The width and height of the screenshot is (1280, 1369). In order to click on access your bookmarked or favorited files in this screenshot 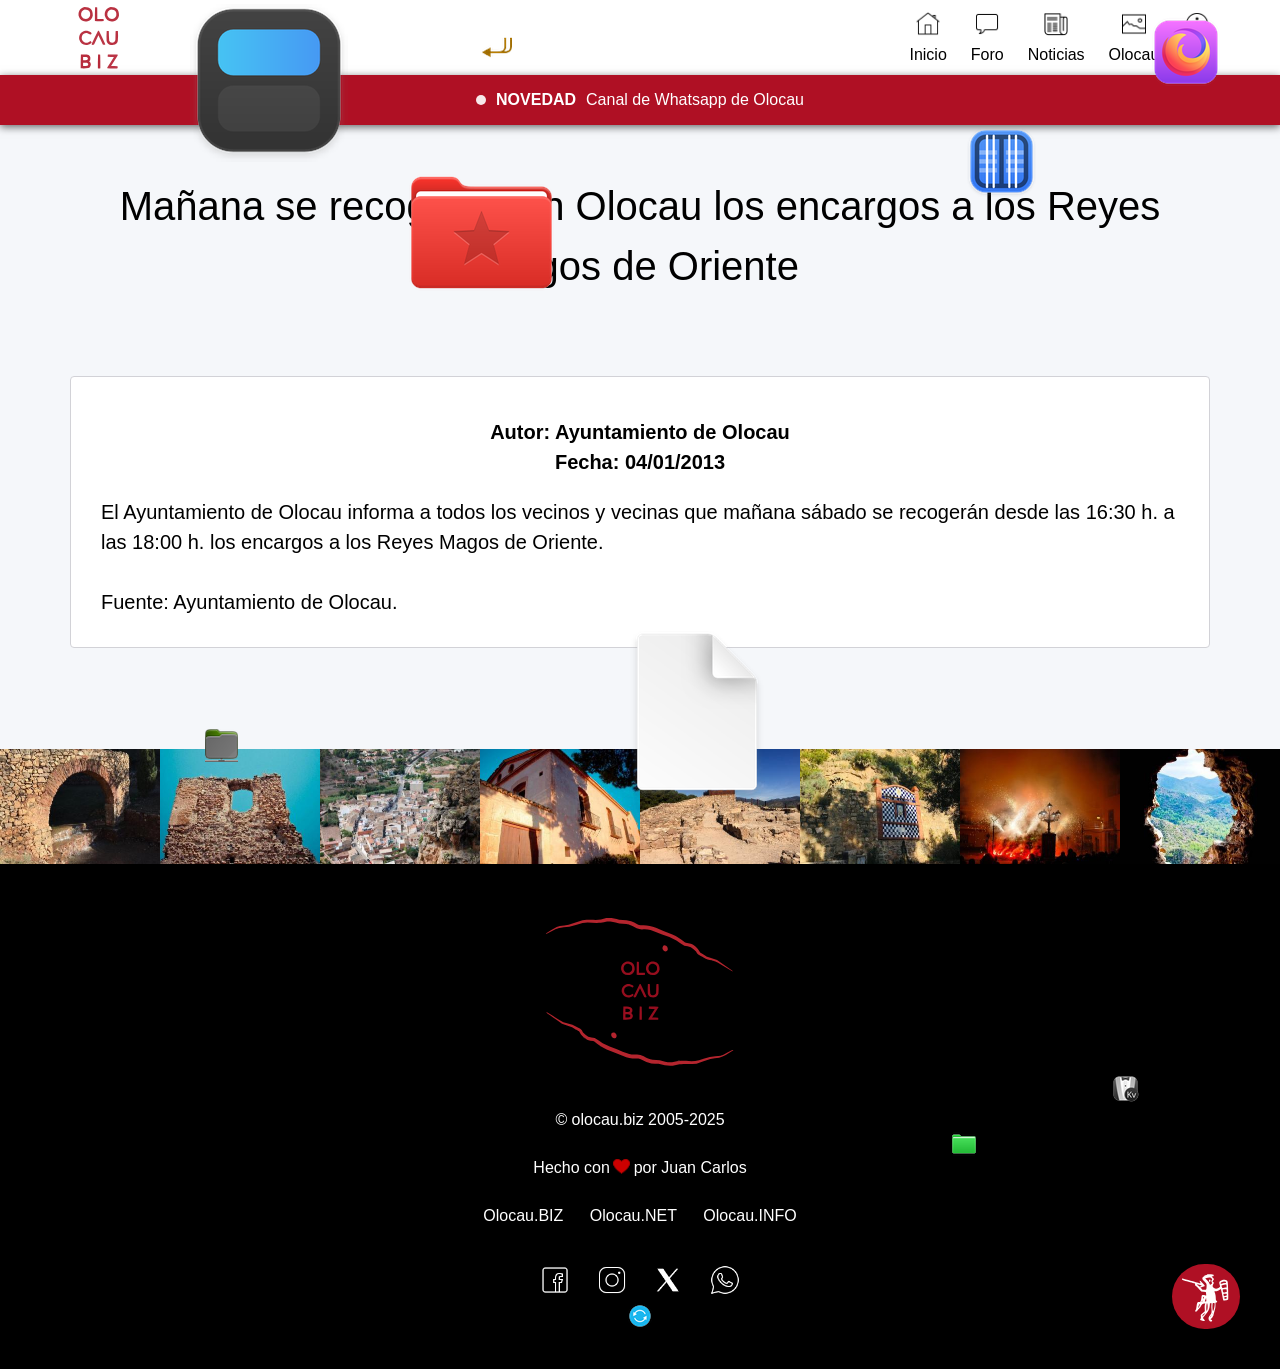, I will do `click(481, 232)`.